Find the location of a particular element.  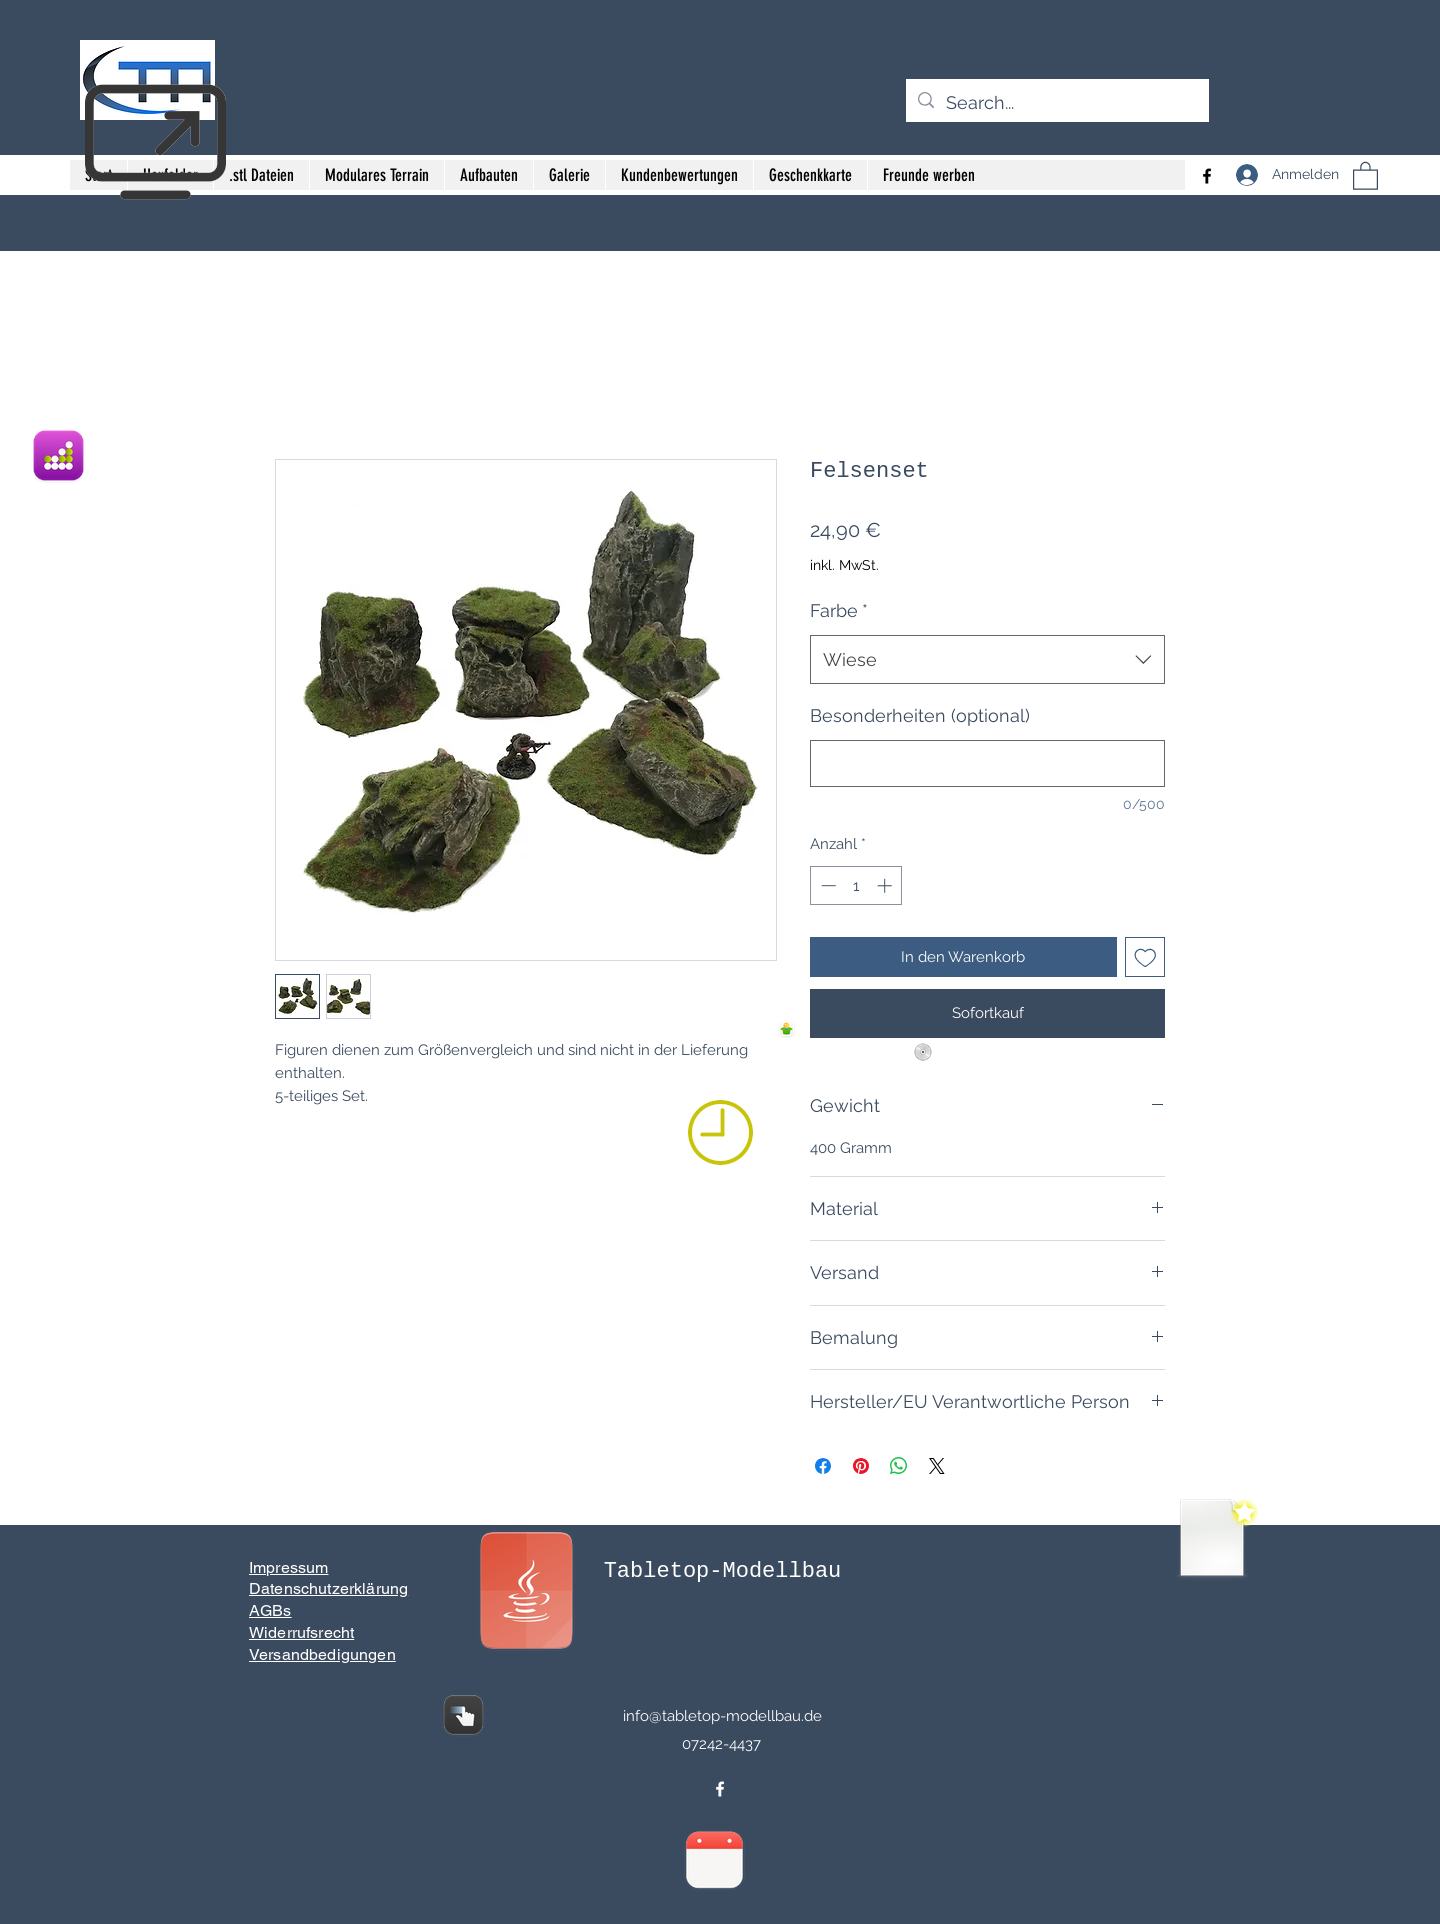

open a calendar file is located at coordinates (714, 1860).